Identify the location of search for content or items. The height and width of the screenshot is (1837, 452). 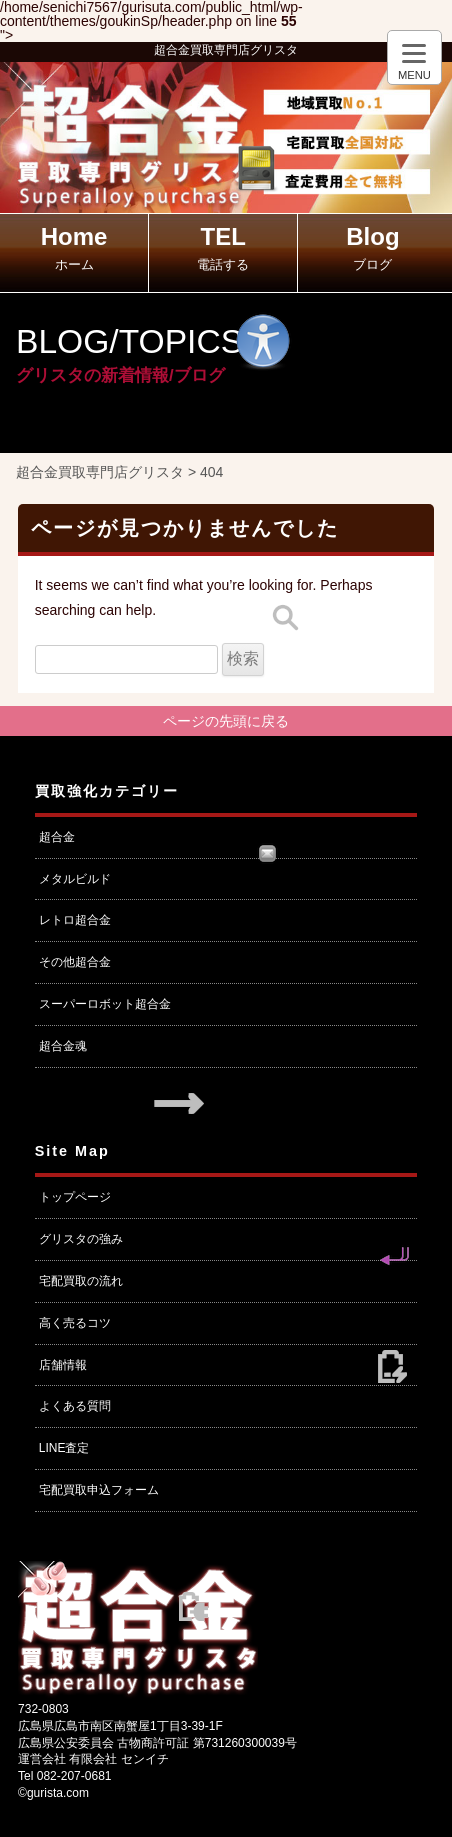
(285, 617).